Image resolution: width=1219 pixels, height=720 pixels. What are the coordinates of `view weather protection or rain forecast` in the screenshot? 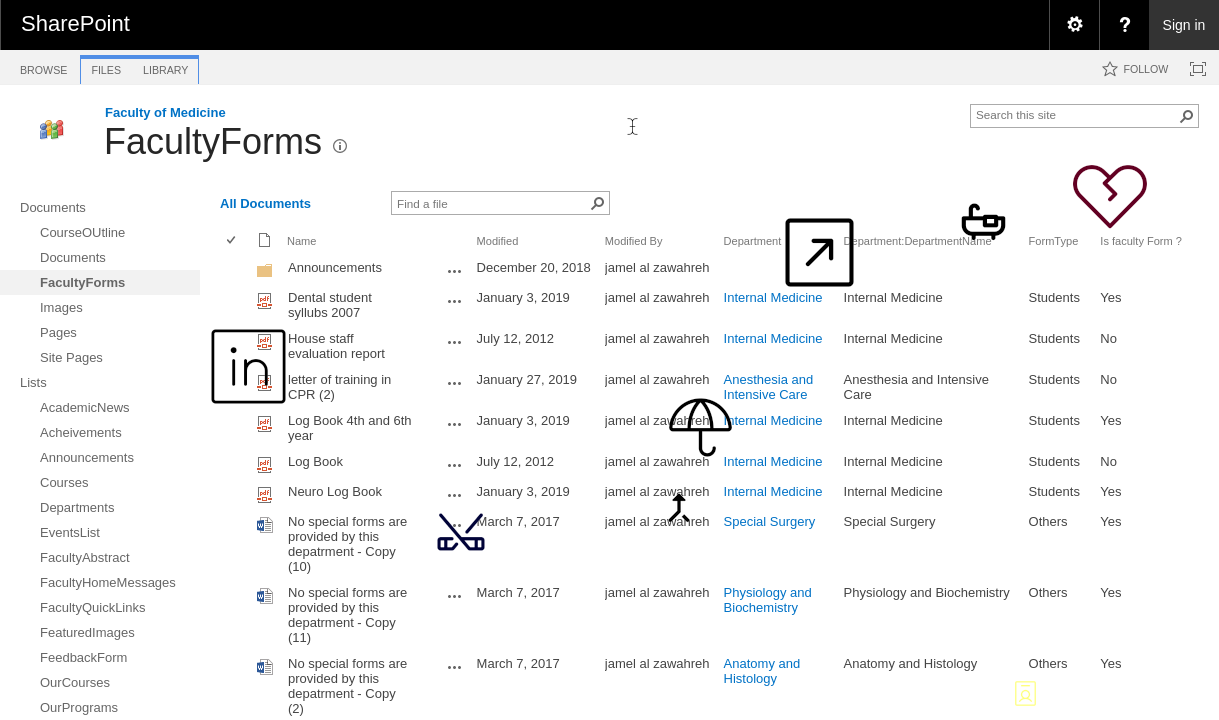 It's located at (700, 427).